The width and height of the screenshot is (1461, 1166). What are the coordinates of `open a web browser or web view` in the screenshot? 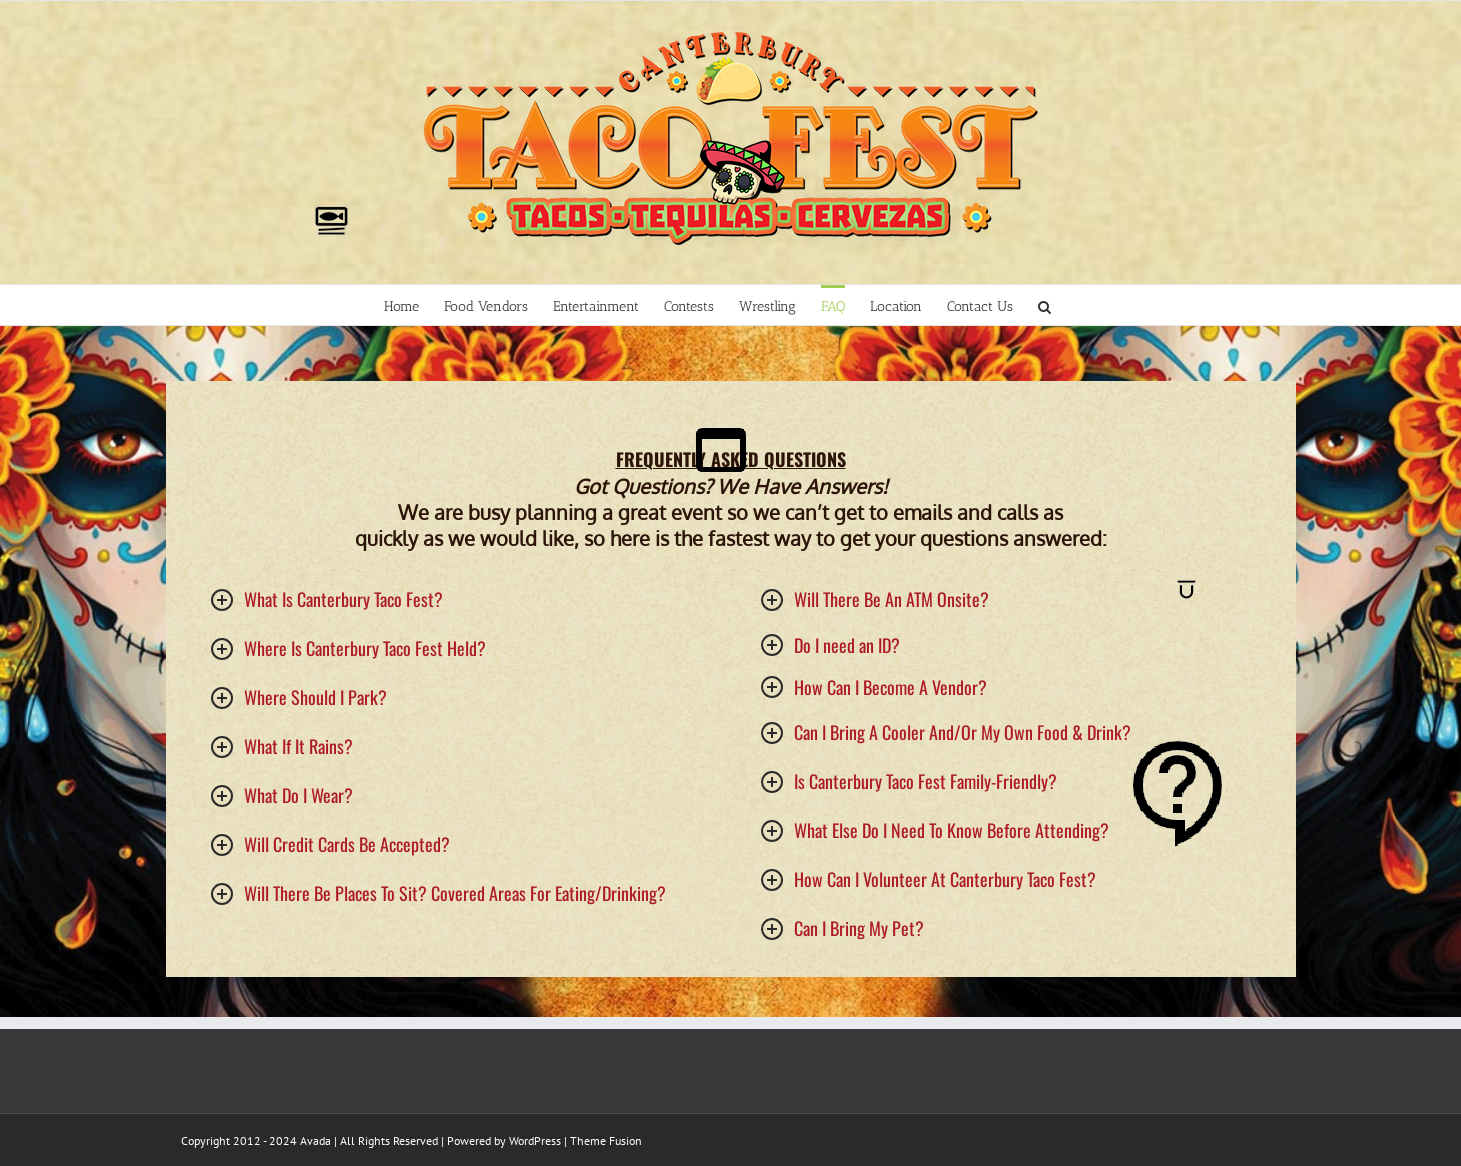 It's located at (721, 450).